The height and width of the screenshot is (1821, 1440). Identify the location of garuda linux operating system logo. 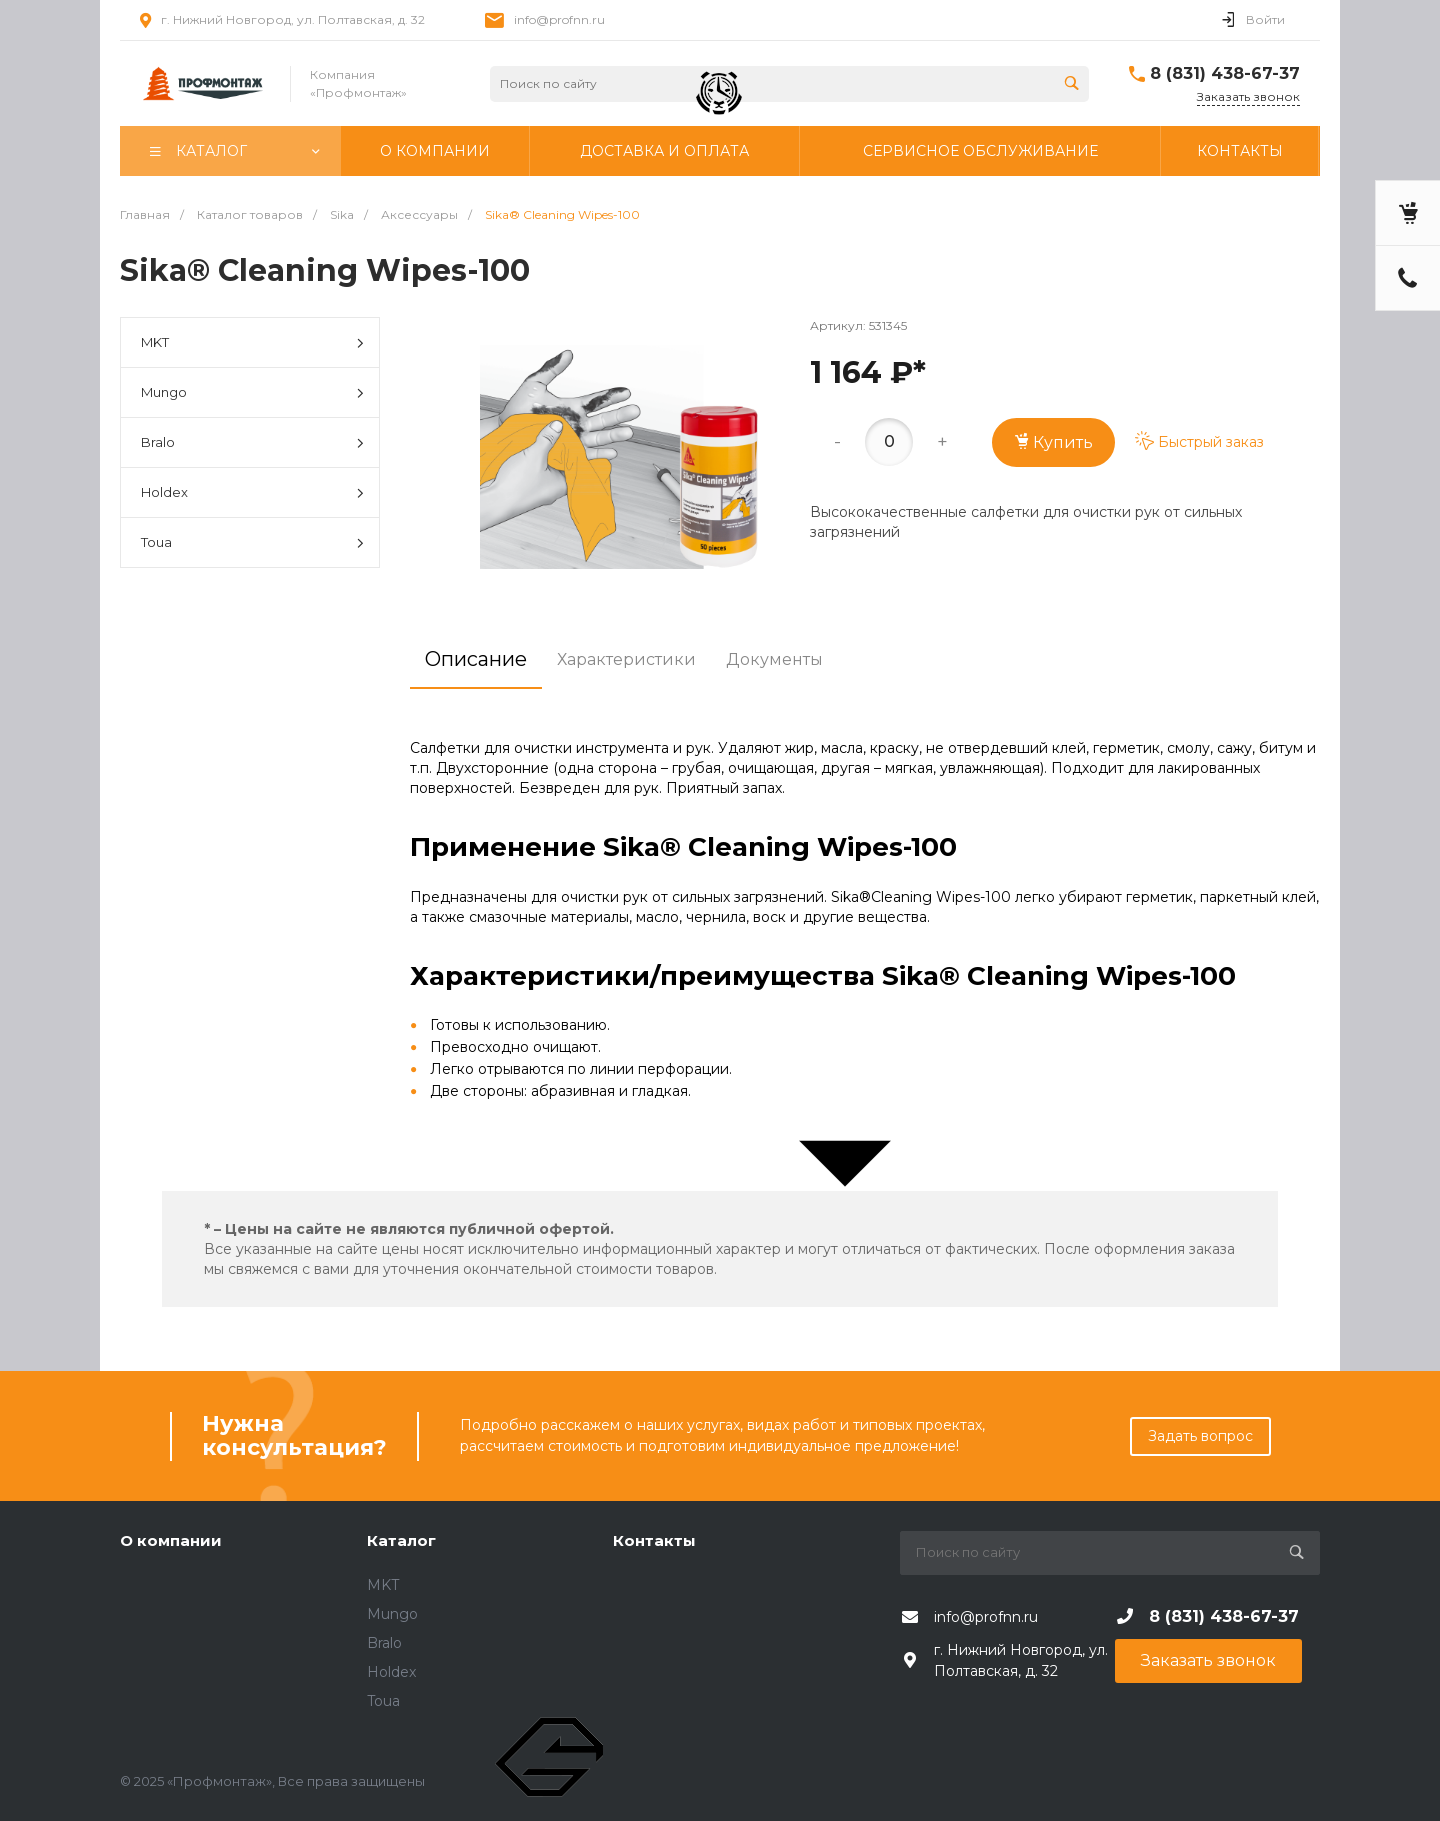
(549, 1757).